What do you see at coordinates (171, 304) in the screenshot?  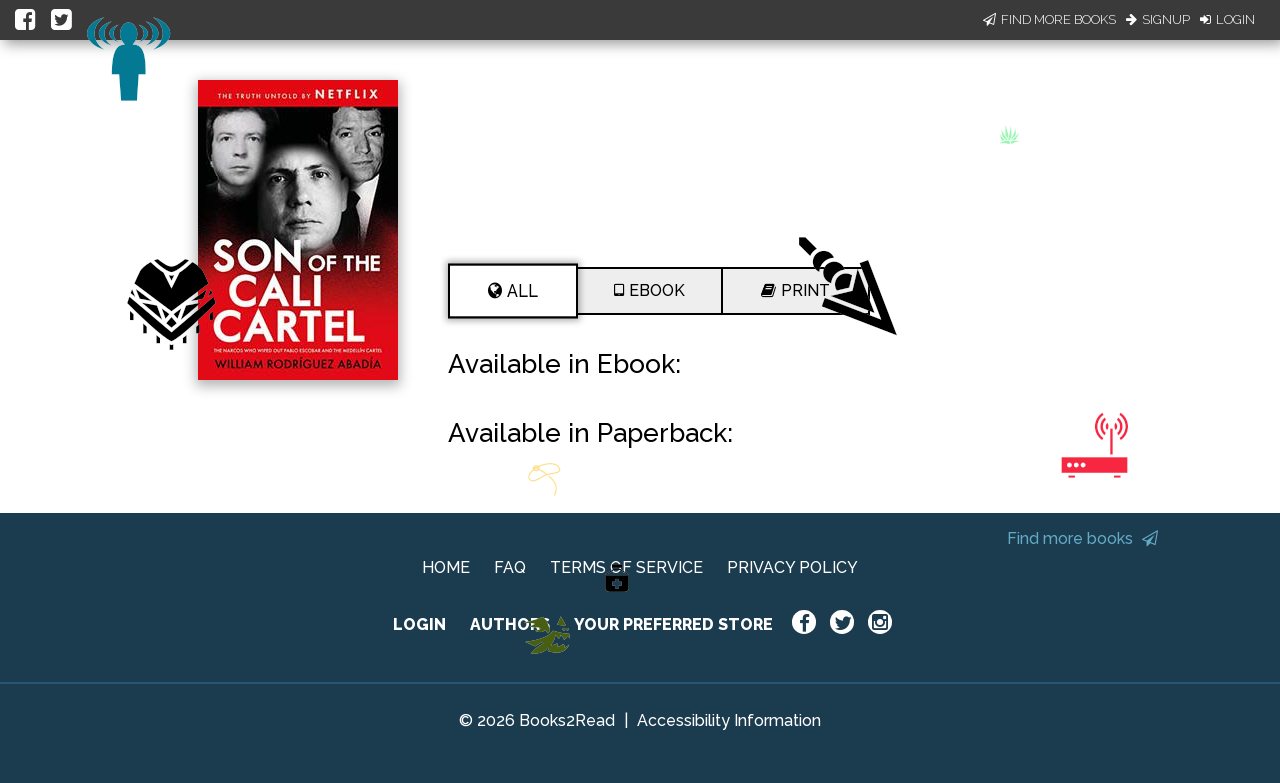 I see `select poncho clothing item` at bounding box center [171, 304].